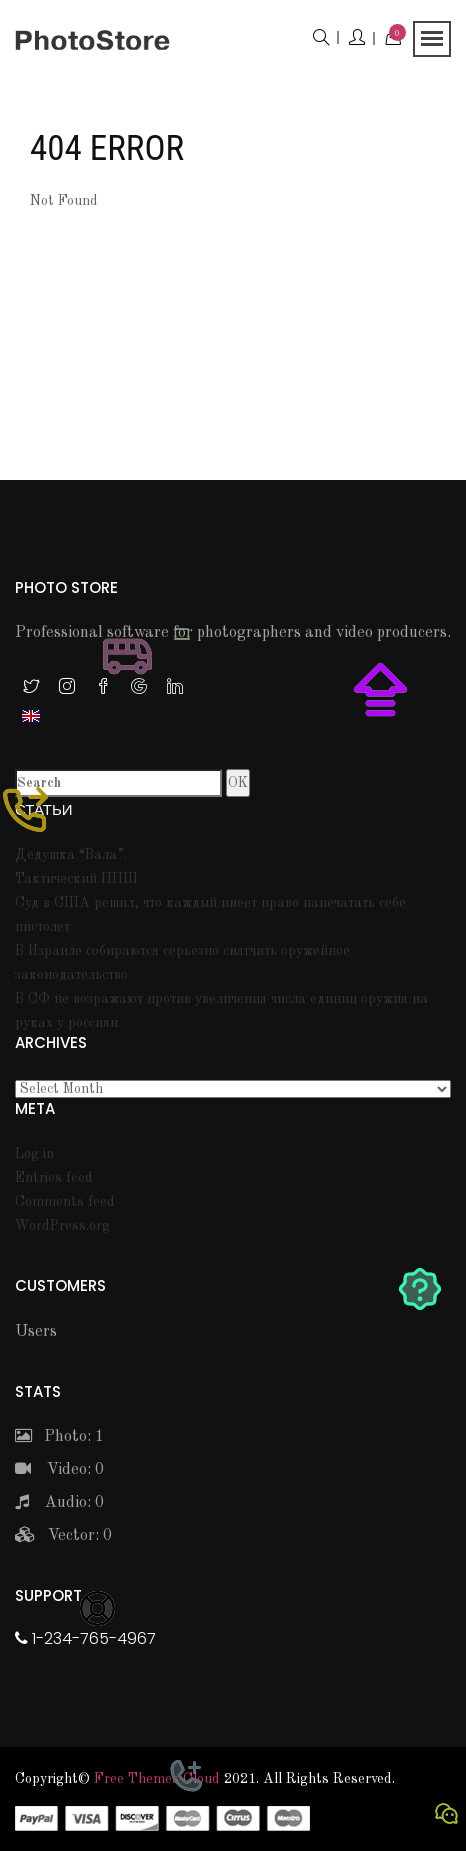 This screenshot has height=1851, width=466. What do you see at coordinates (380, 691) in the screenshot?
I see `upload multiple files` at bounding box center [380, 691].